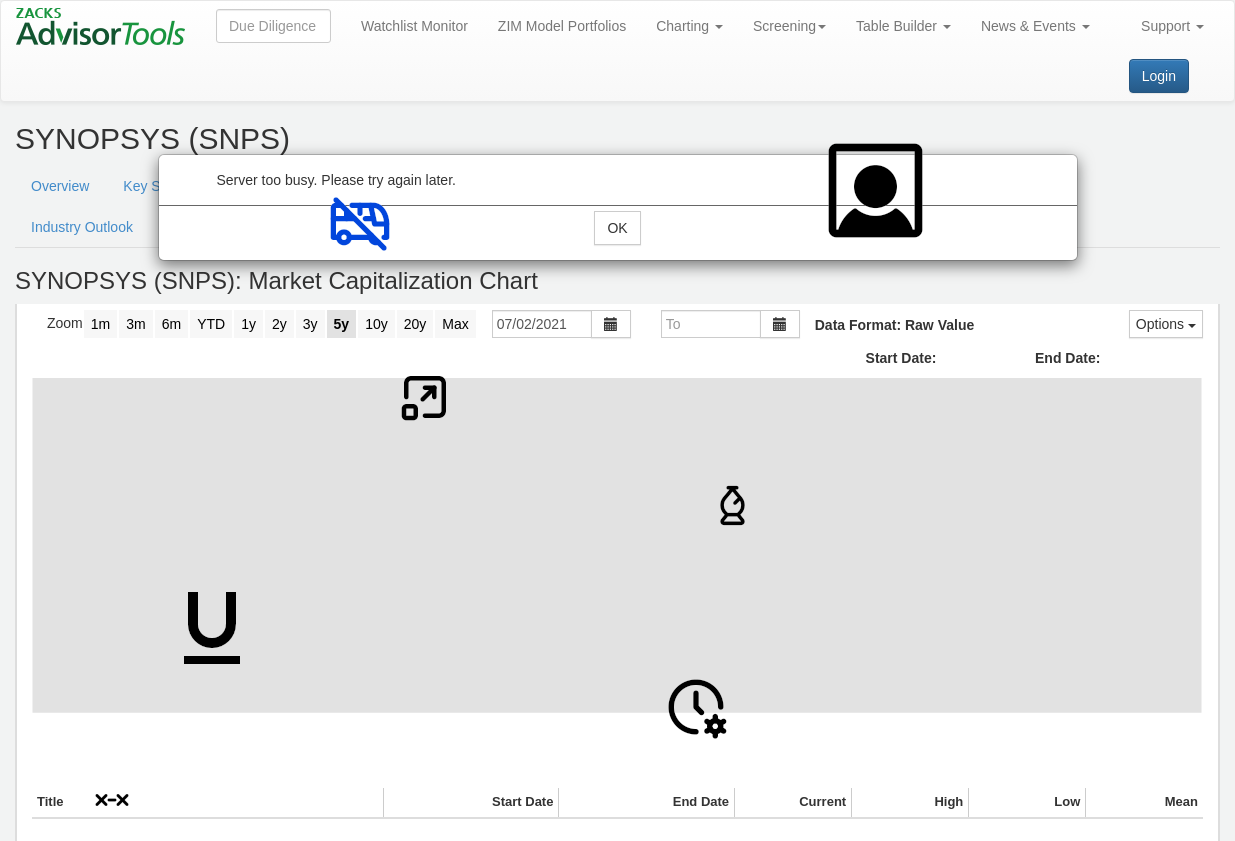 The width and height of the screenshot is (1235, 841). I want to click on perform subtraction operation, so click(112, 800).